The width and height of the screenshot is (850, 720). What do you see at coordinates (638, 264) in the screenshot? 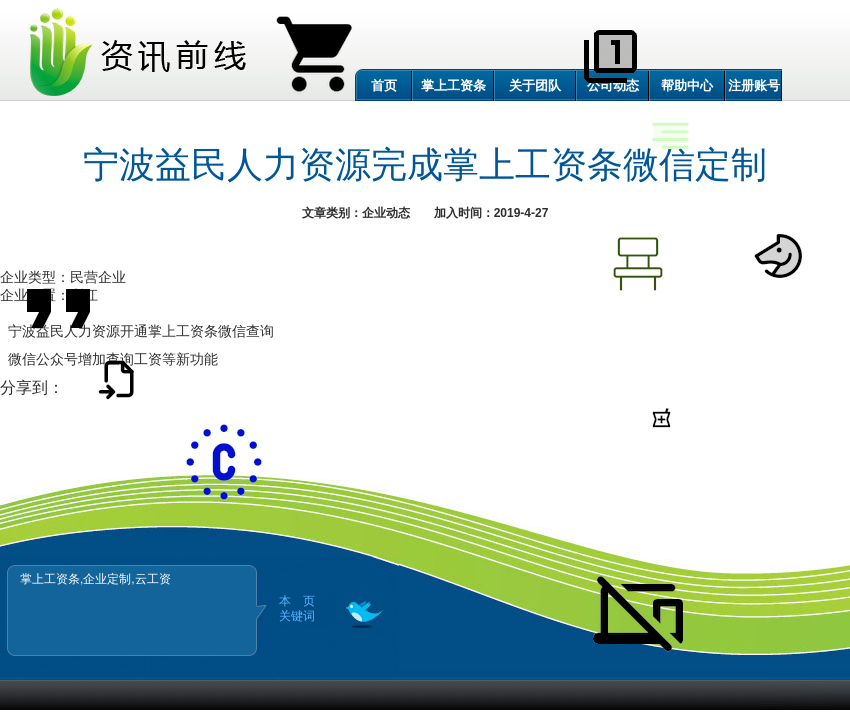
I see `browse furniture or seating options` at bounding box center [638, 264].